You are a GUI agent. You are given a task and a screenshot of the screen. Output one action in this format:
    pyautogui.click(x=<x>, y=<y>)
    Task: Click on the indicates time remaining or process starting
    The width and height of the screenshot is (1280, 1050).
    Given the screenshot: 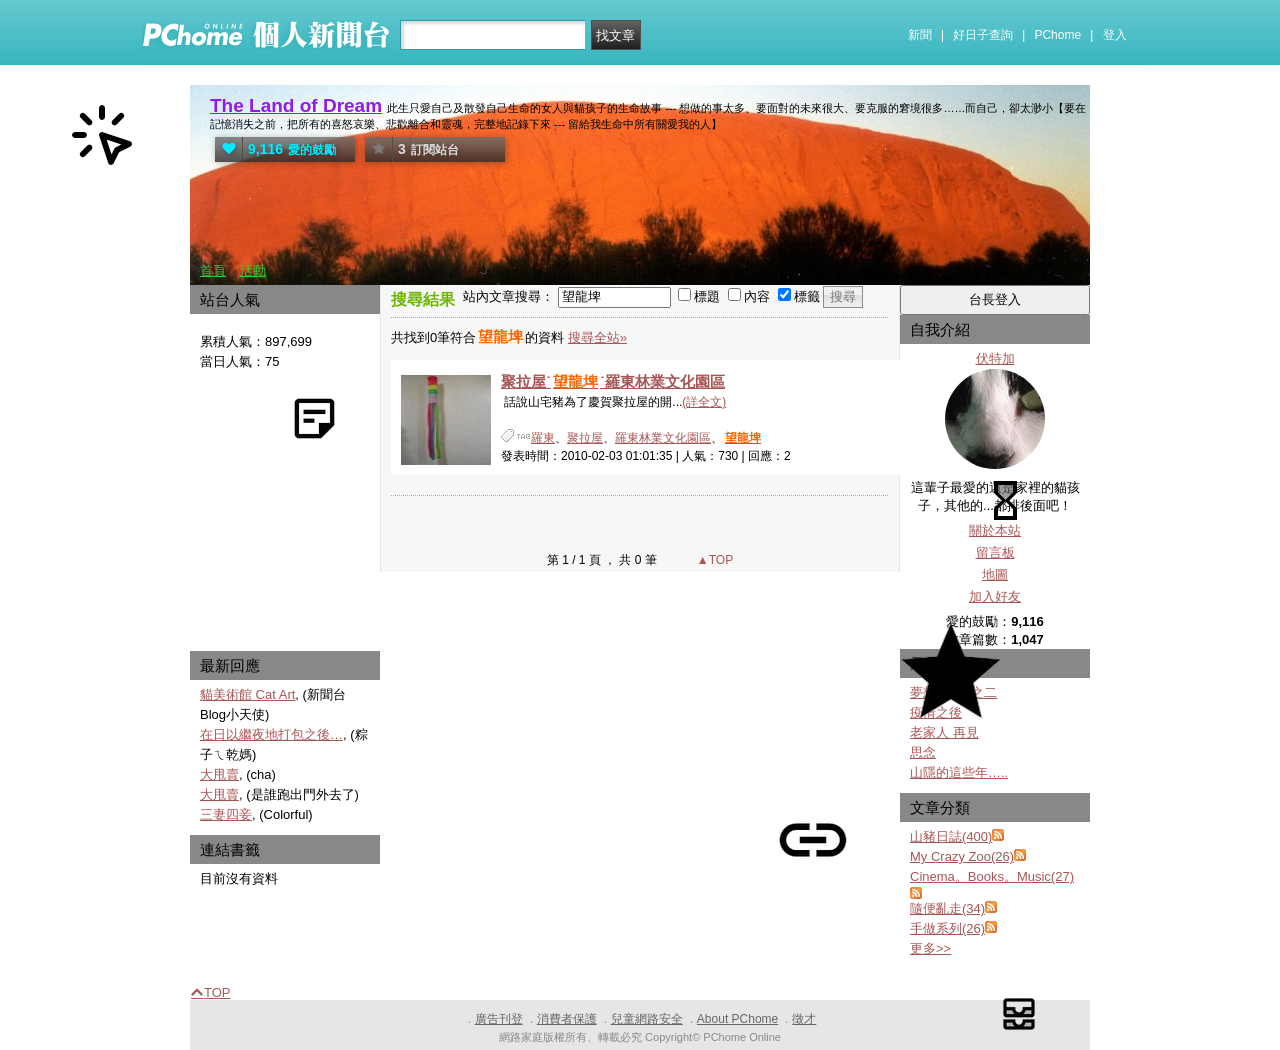 What is the action you would take?
    pyautogui.click(x=1005, y=500)
    